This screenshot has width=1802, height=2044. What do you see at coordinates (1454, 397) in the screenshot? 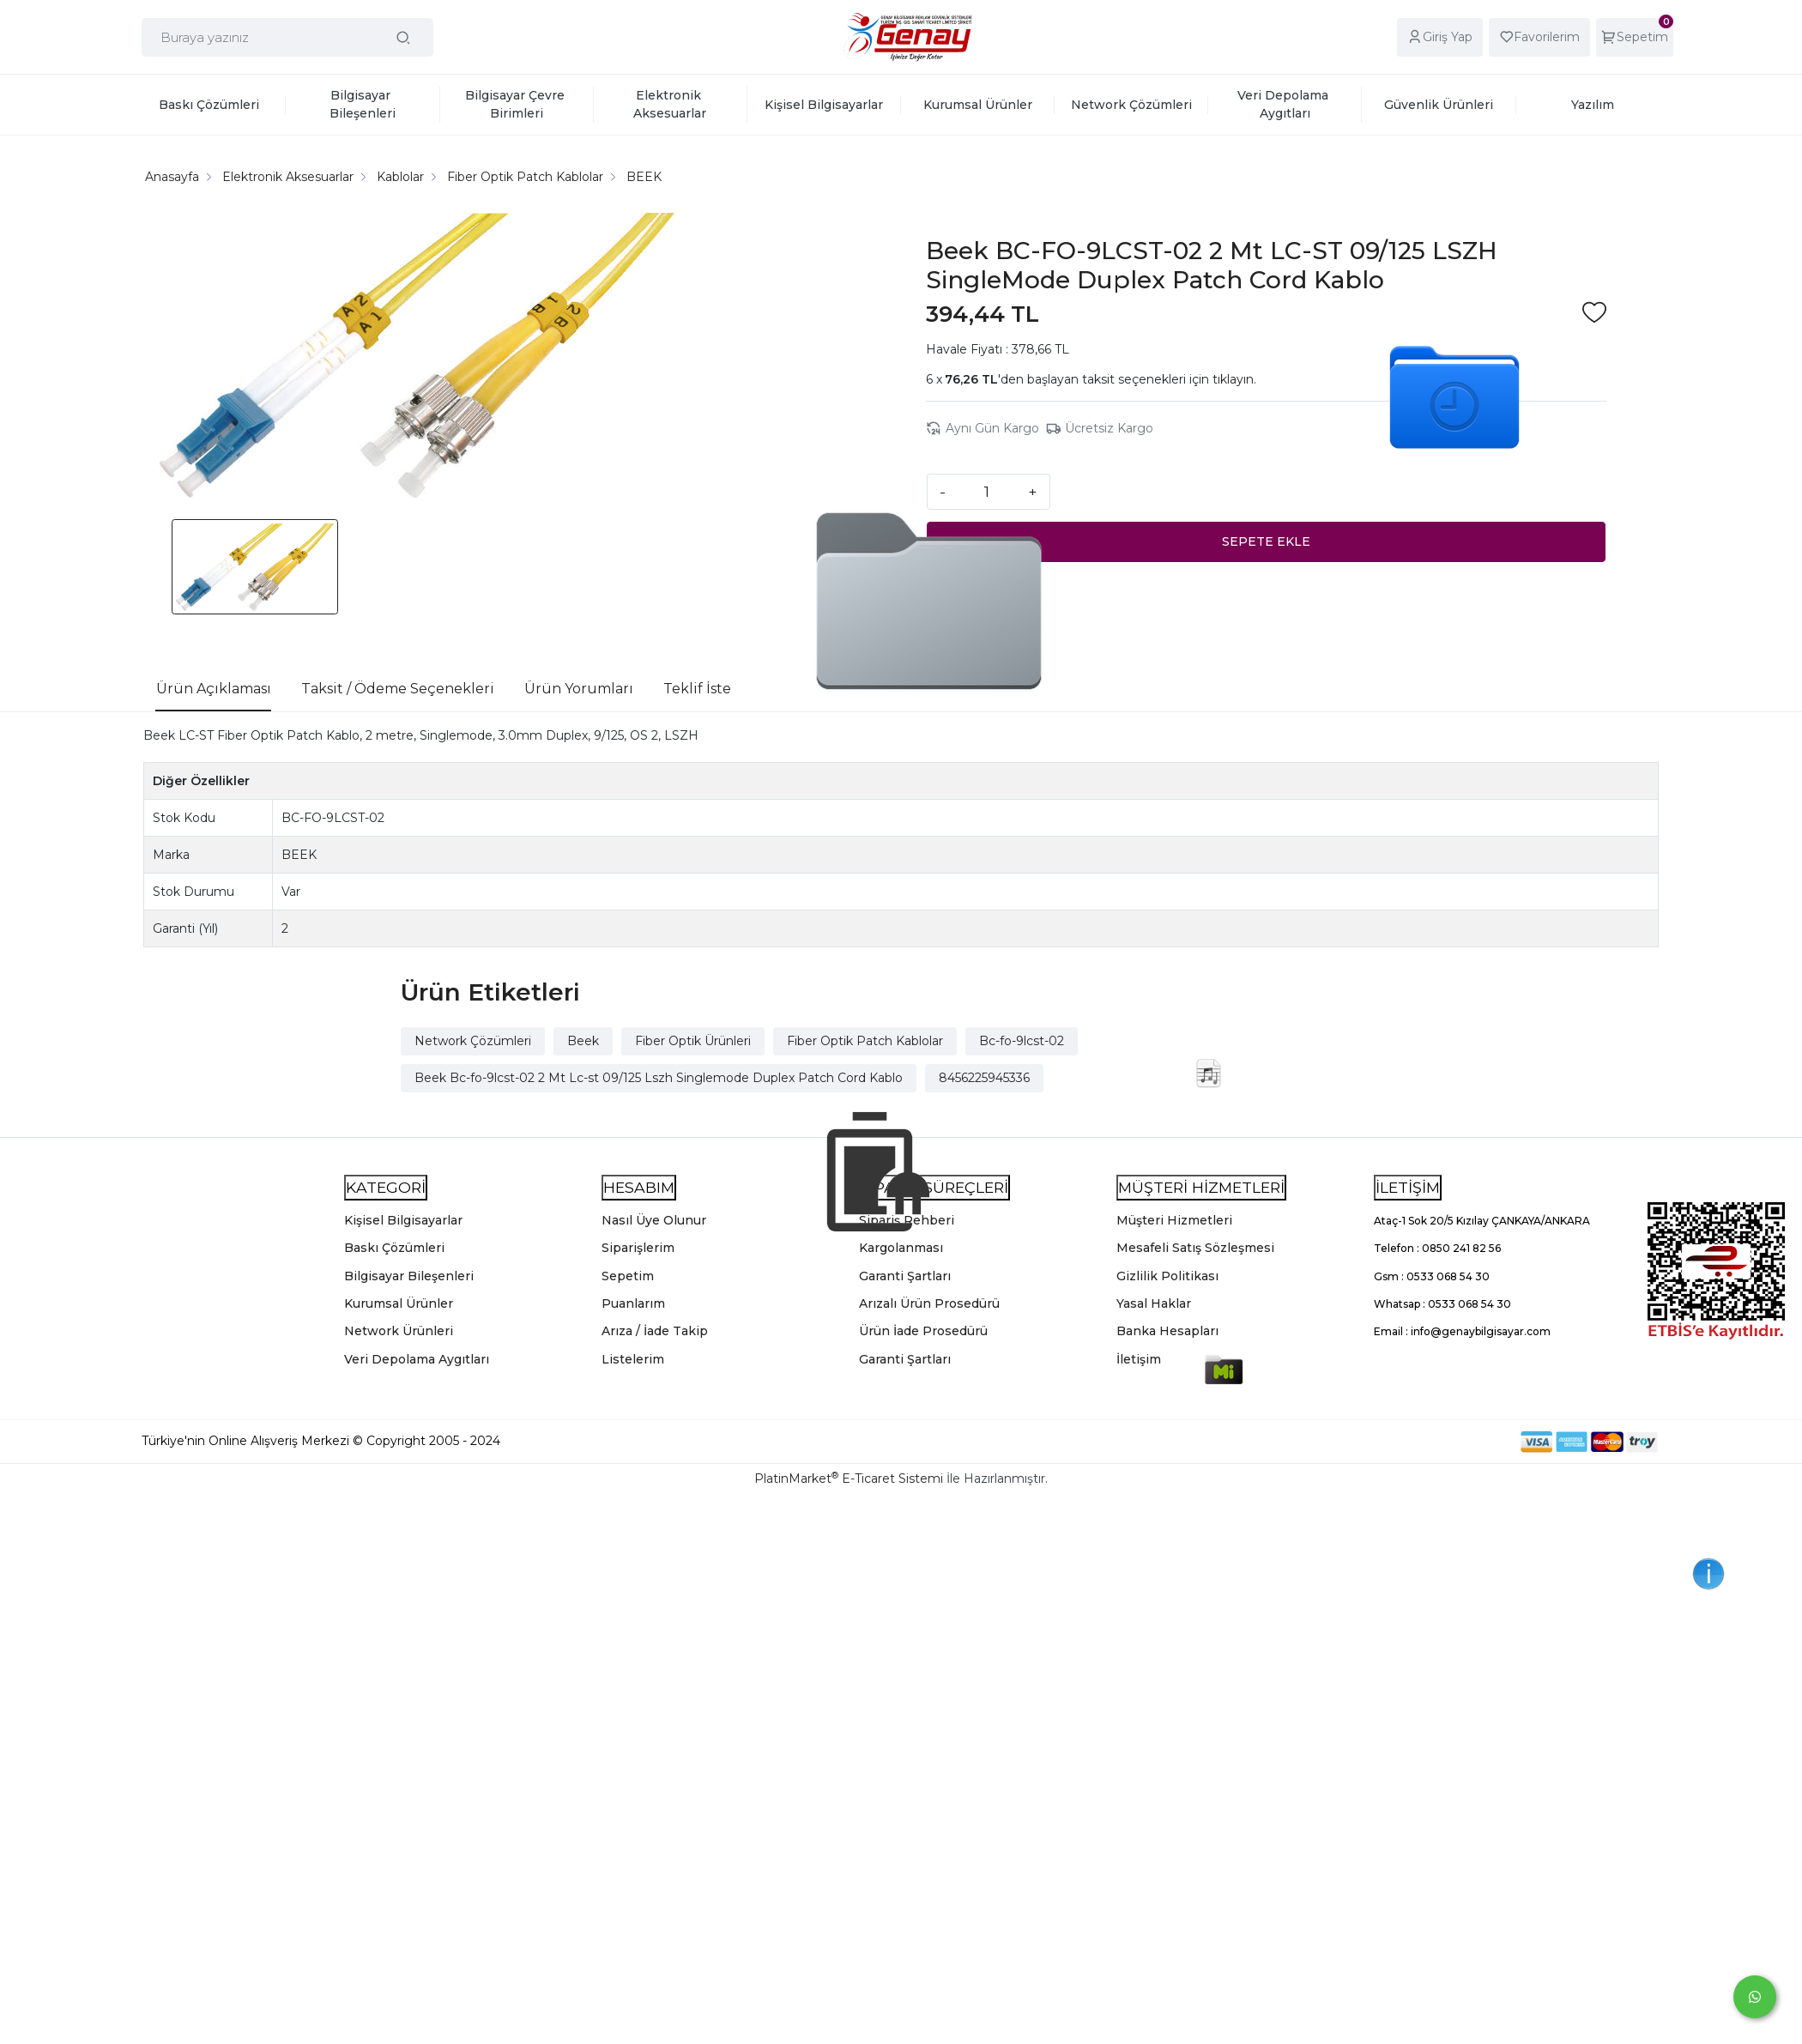
I see `access temporary files folder` at bounding box center [1454, 397].